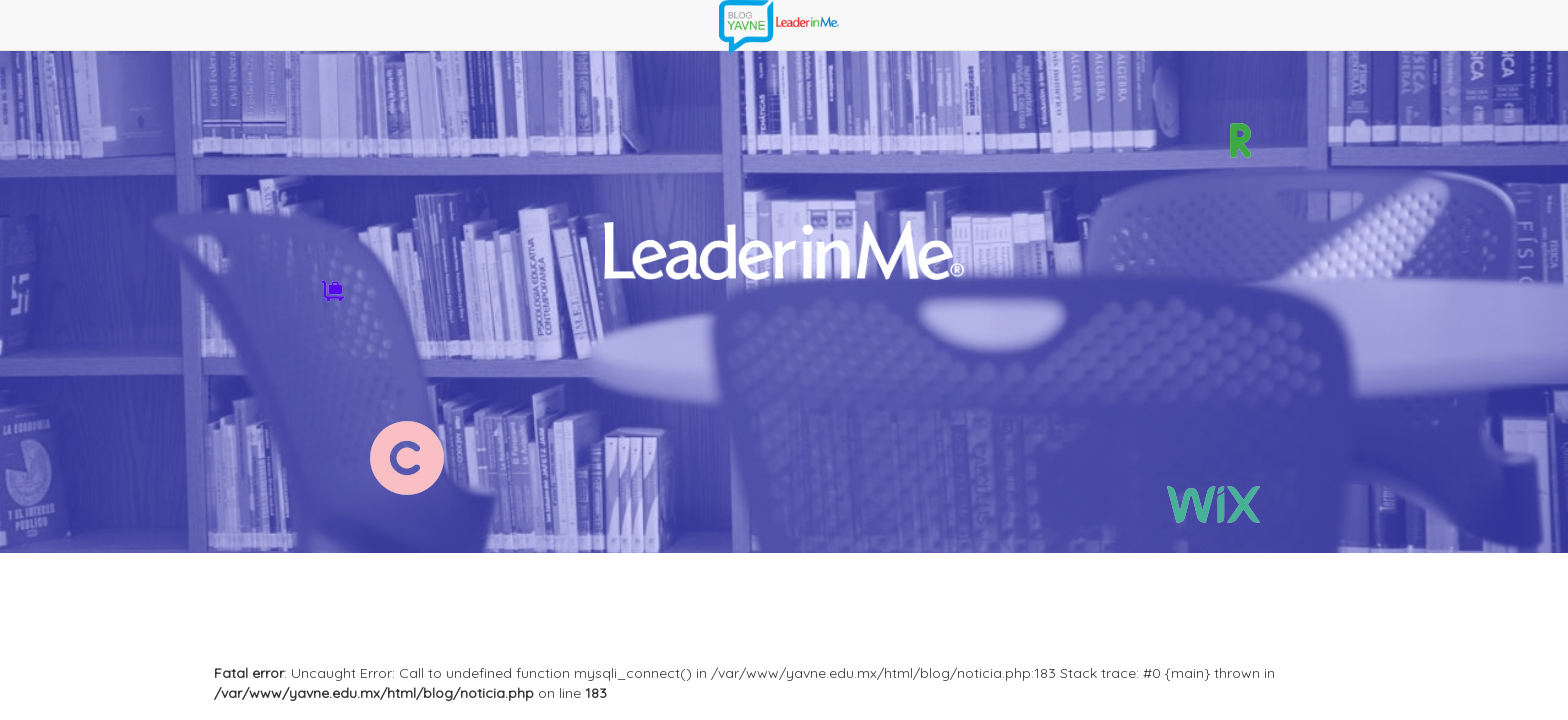 This screenshot has width=1568, height=720. What do you see at coordinates (1240, 140) in the screenshot?
I see `indicates a rating or review section` at bounding box center [1240, 140].